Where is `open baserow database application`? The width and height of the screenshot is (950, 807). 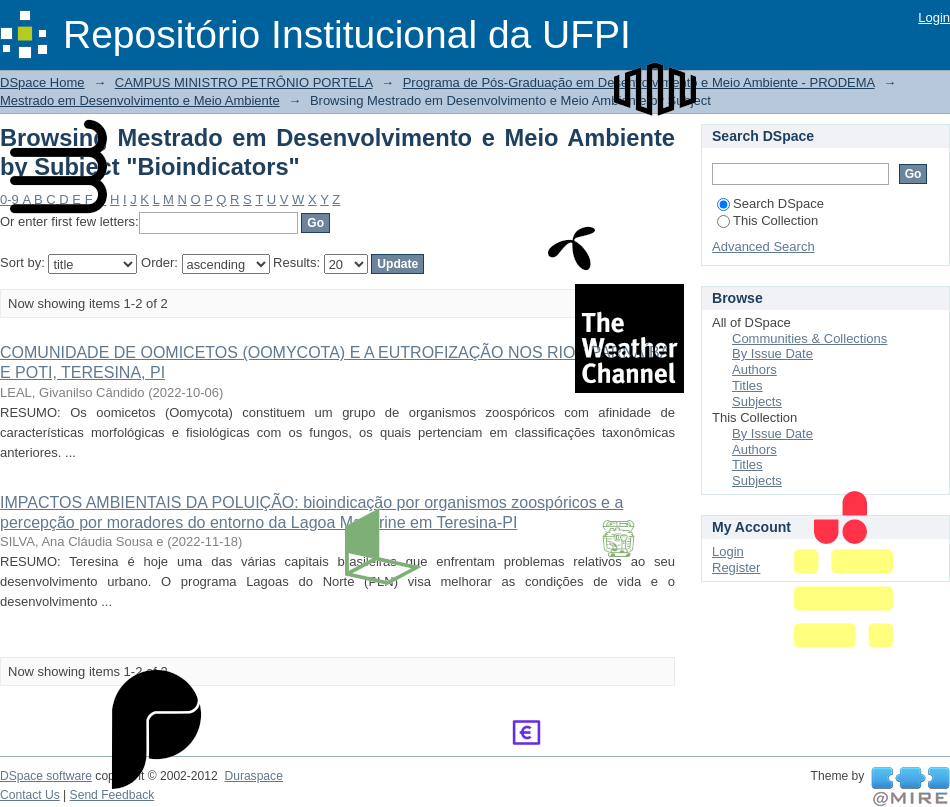 open baserow database application is located at coordinates (843, 598).